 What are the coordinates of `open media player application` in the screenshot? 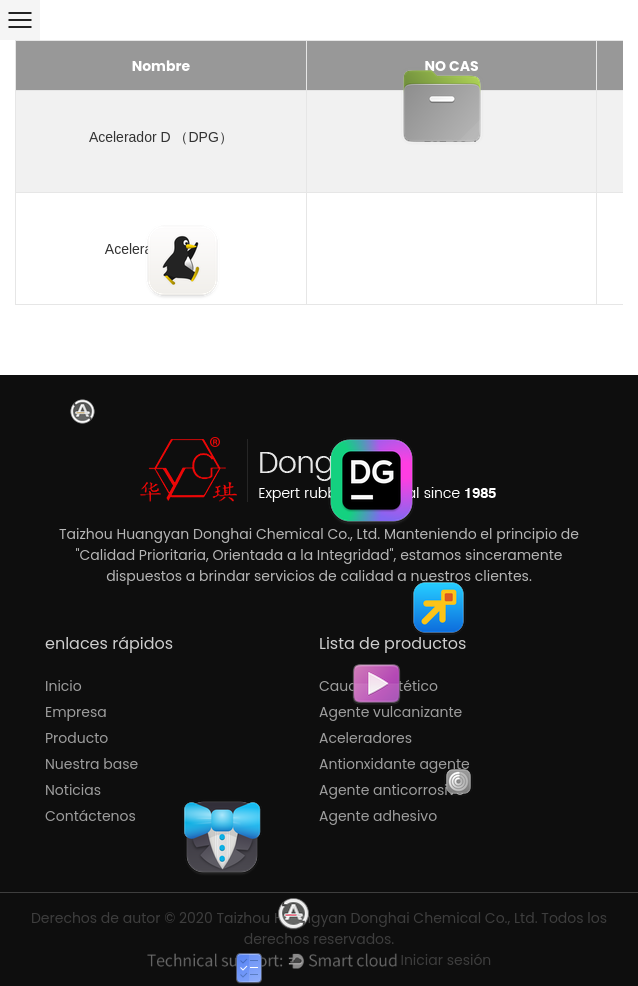 It's located at (376, 683).